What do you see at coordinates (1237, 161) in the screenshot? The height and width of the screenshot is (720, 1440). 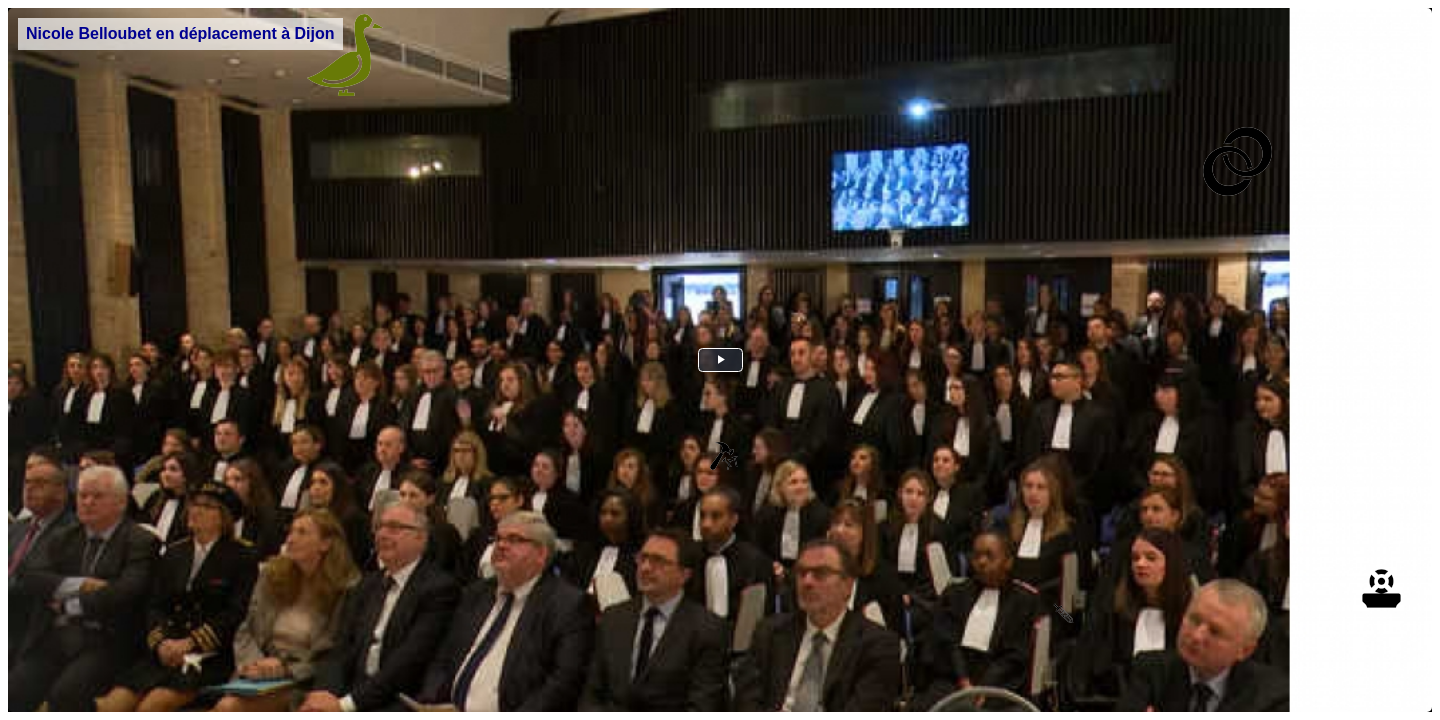 I see `view linked or connected accounts` at bounding box center [1237, 161].